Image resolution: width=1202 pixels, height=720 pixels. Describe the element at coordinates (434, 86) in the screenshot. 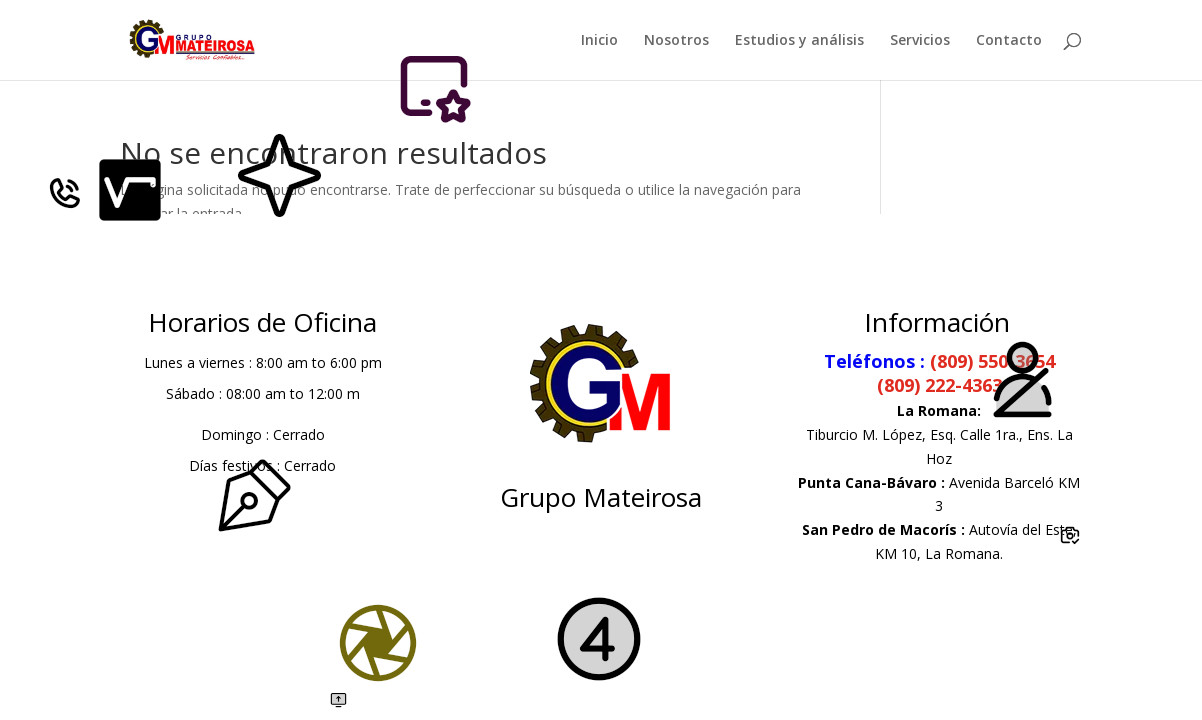

I see `mark this tablet as a favorite device` at that location.